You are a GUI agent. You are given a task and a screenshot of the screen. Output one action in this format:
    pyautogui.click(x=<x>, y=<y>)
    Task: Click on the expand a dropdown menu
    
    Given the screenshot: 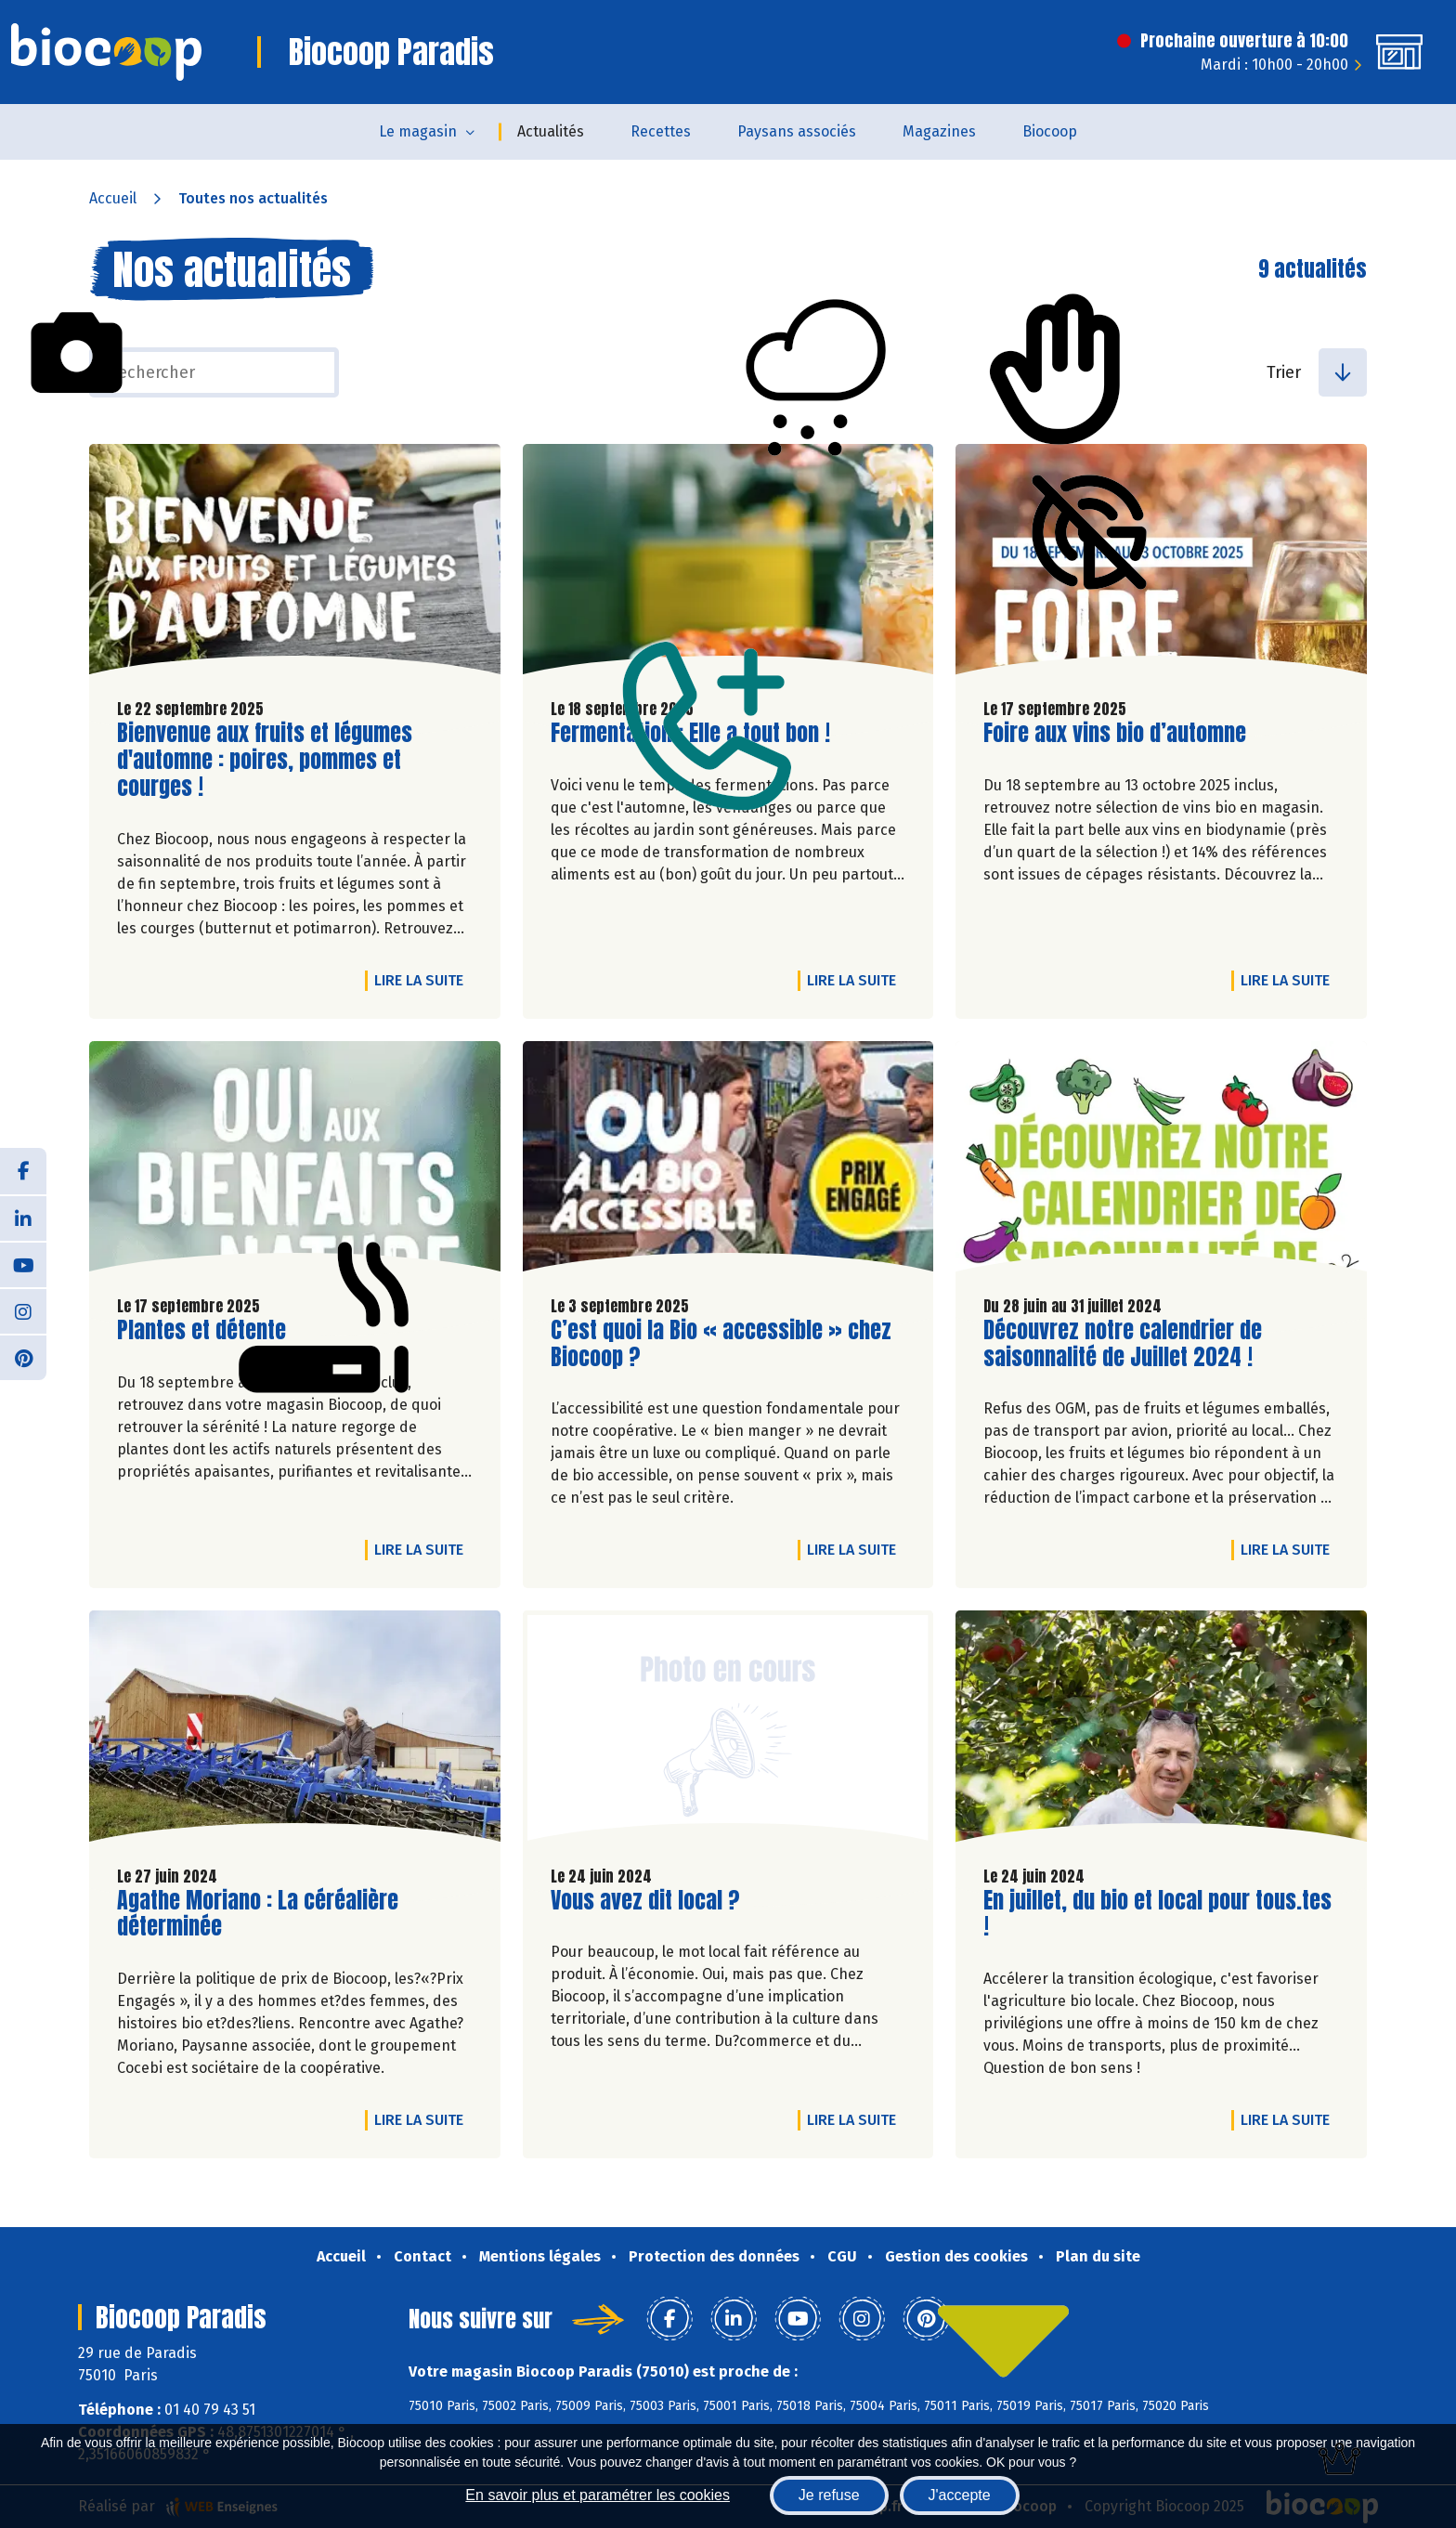 What is the action you would take?
    pyautogui.click(x=1003, y=2335)
    